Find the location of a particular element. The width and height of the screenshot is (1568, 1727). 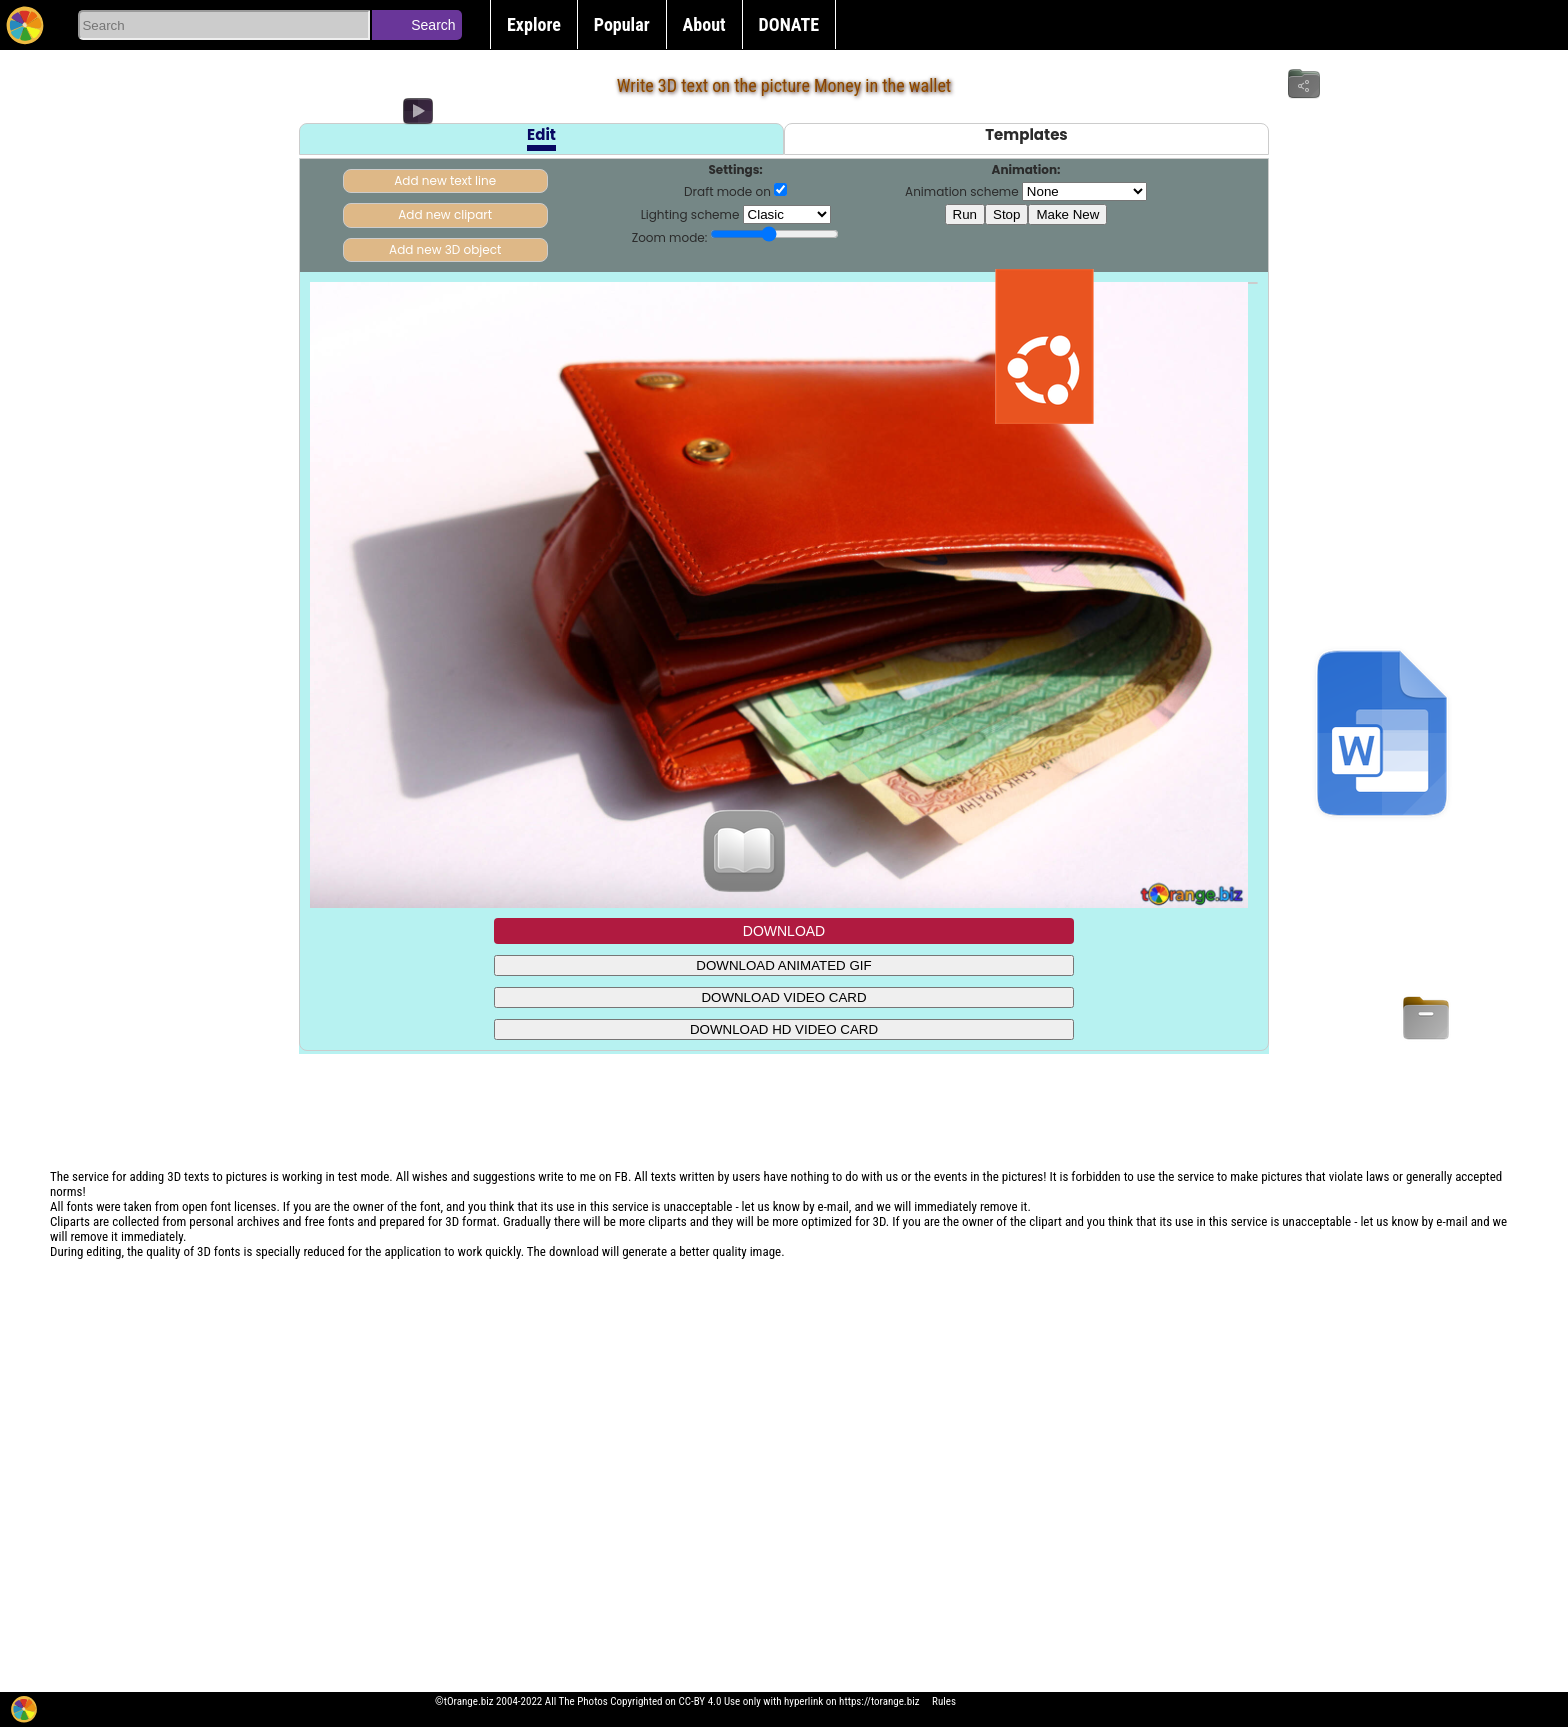

open your public shared folder is located at coordinates (1304, 83).